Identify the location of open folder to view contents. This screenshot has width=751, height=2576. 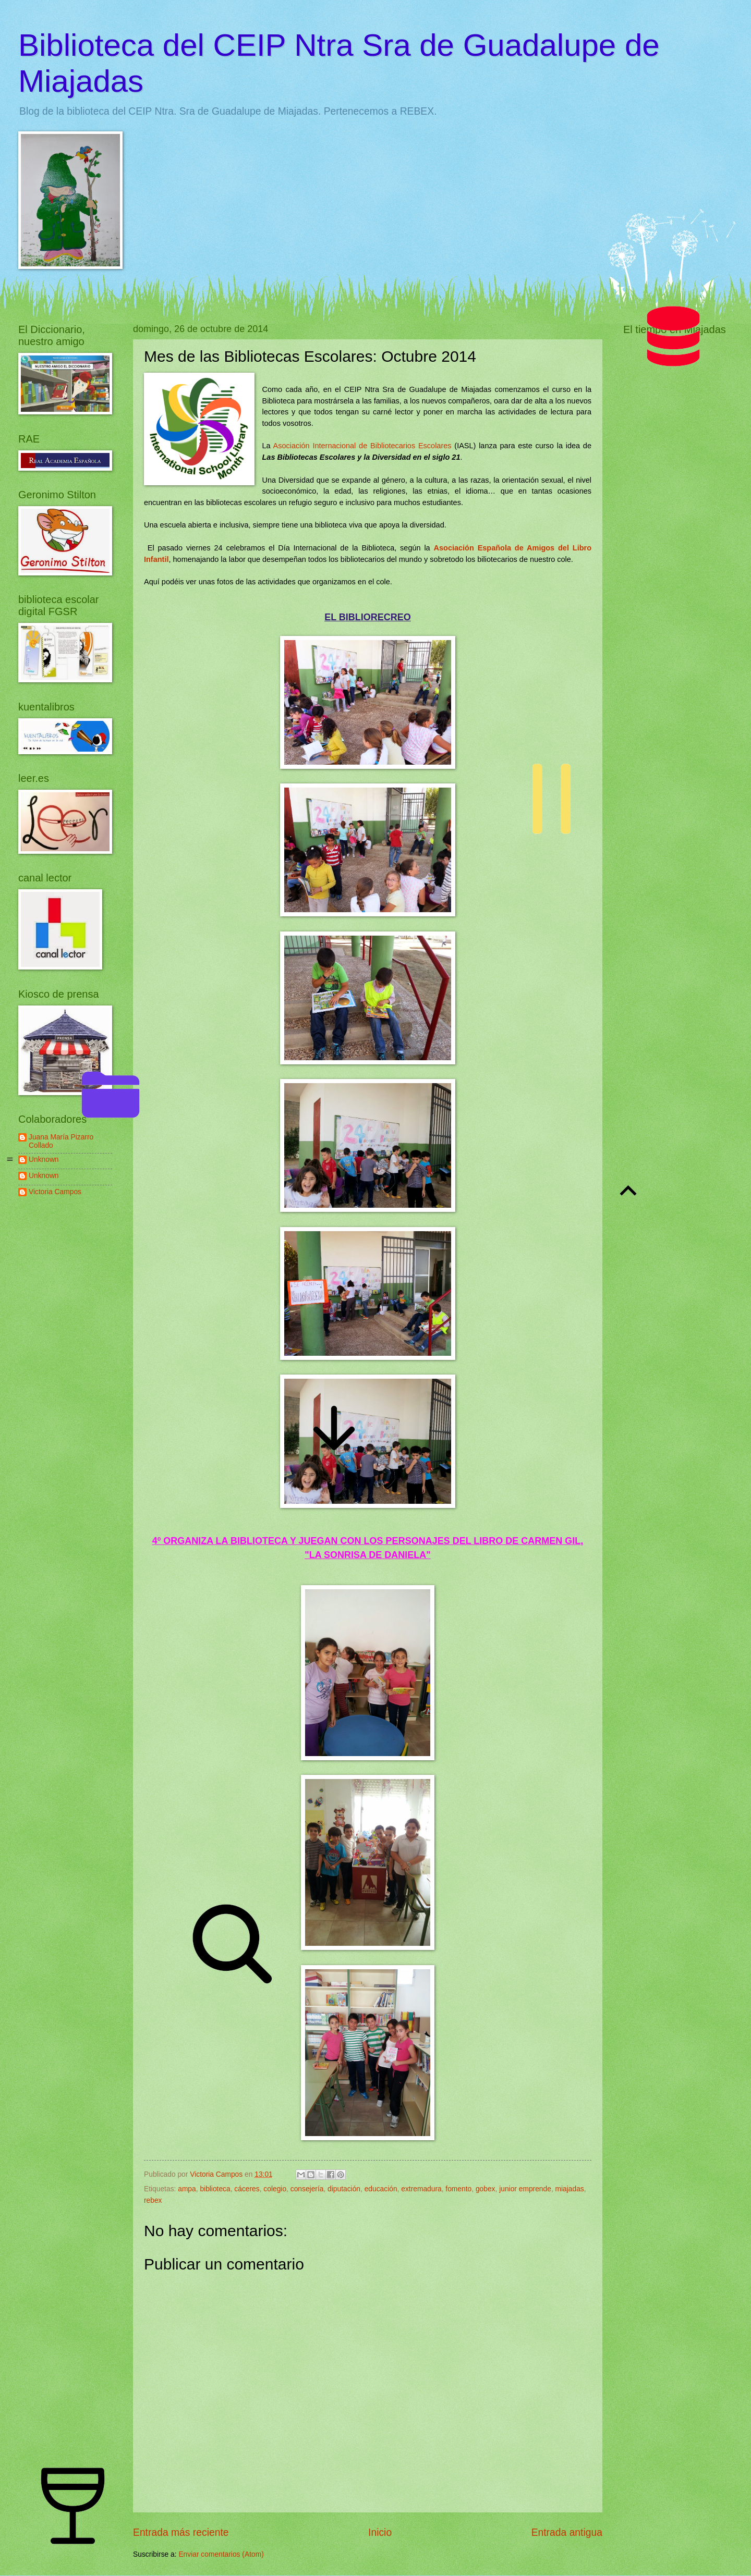
(111, 1095).